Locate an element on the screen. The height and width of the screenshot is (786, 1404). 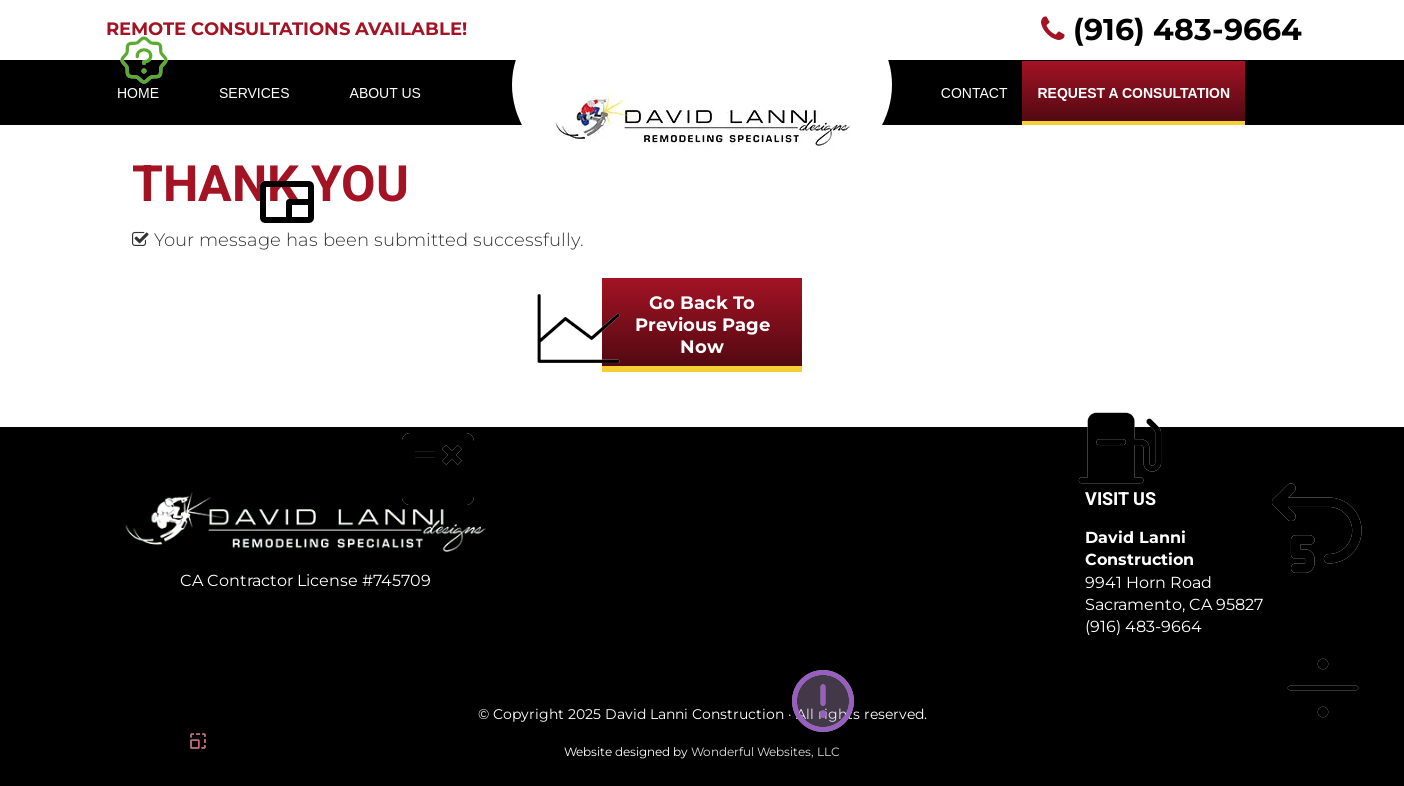
resize a window or element is located at coordinates (198, 741).